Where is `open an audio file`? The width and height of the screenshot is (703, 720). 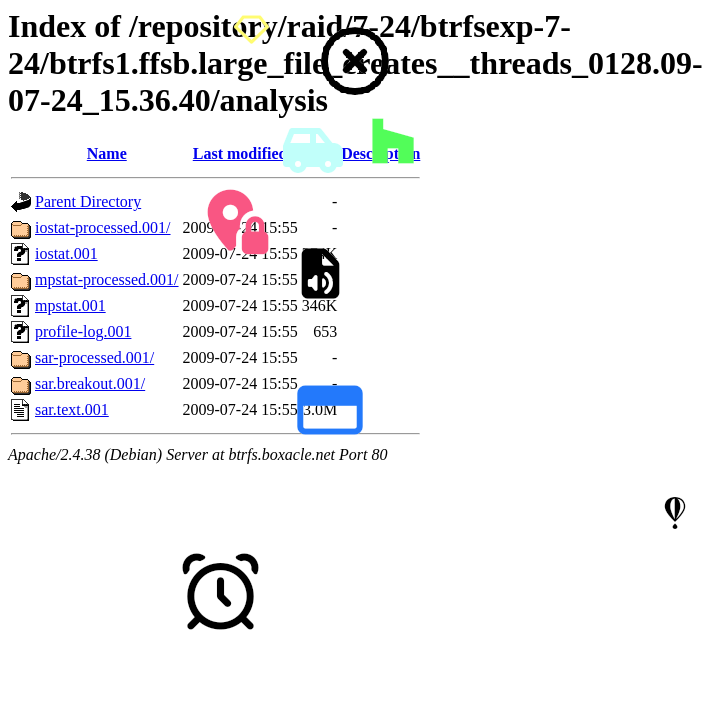
open an audio file is located at coordinates (320, 273).